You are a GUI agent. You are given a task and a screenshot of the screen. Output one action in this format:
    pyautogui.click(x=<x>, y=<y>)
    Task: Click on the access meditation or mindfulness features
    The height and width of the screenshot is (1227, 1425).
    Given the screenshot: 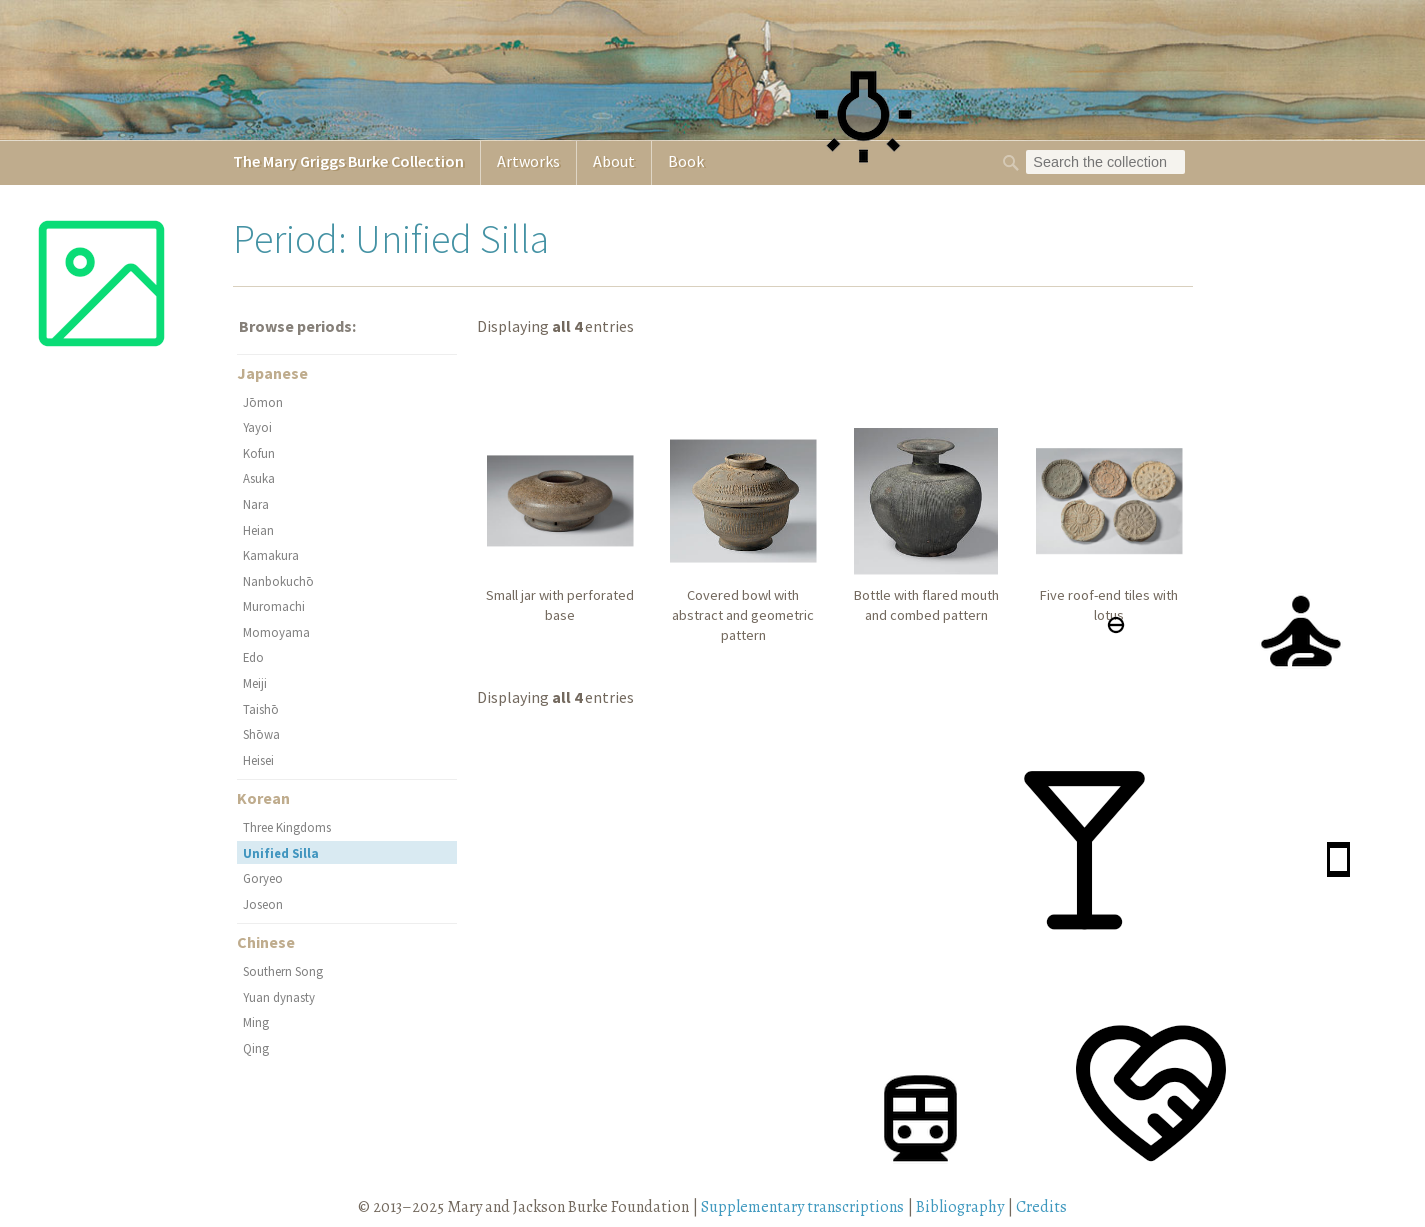 What is the action you would take?
    pyautogui.click(x=1301, y=631)
    